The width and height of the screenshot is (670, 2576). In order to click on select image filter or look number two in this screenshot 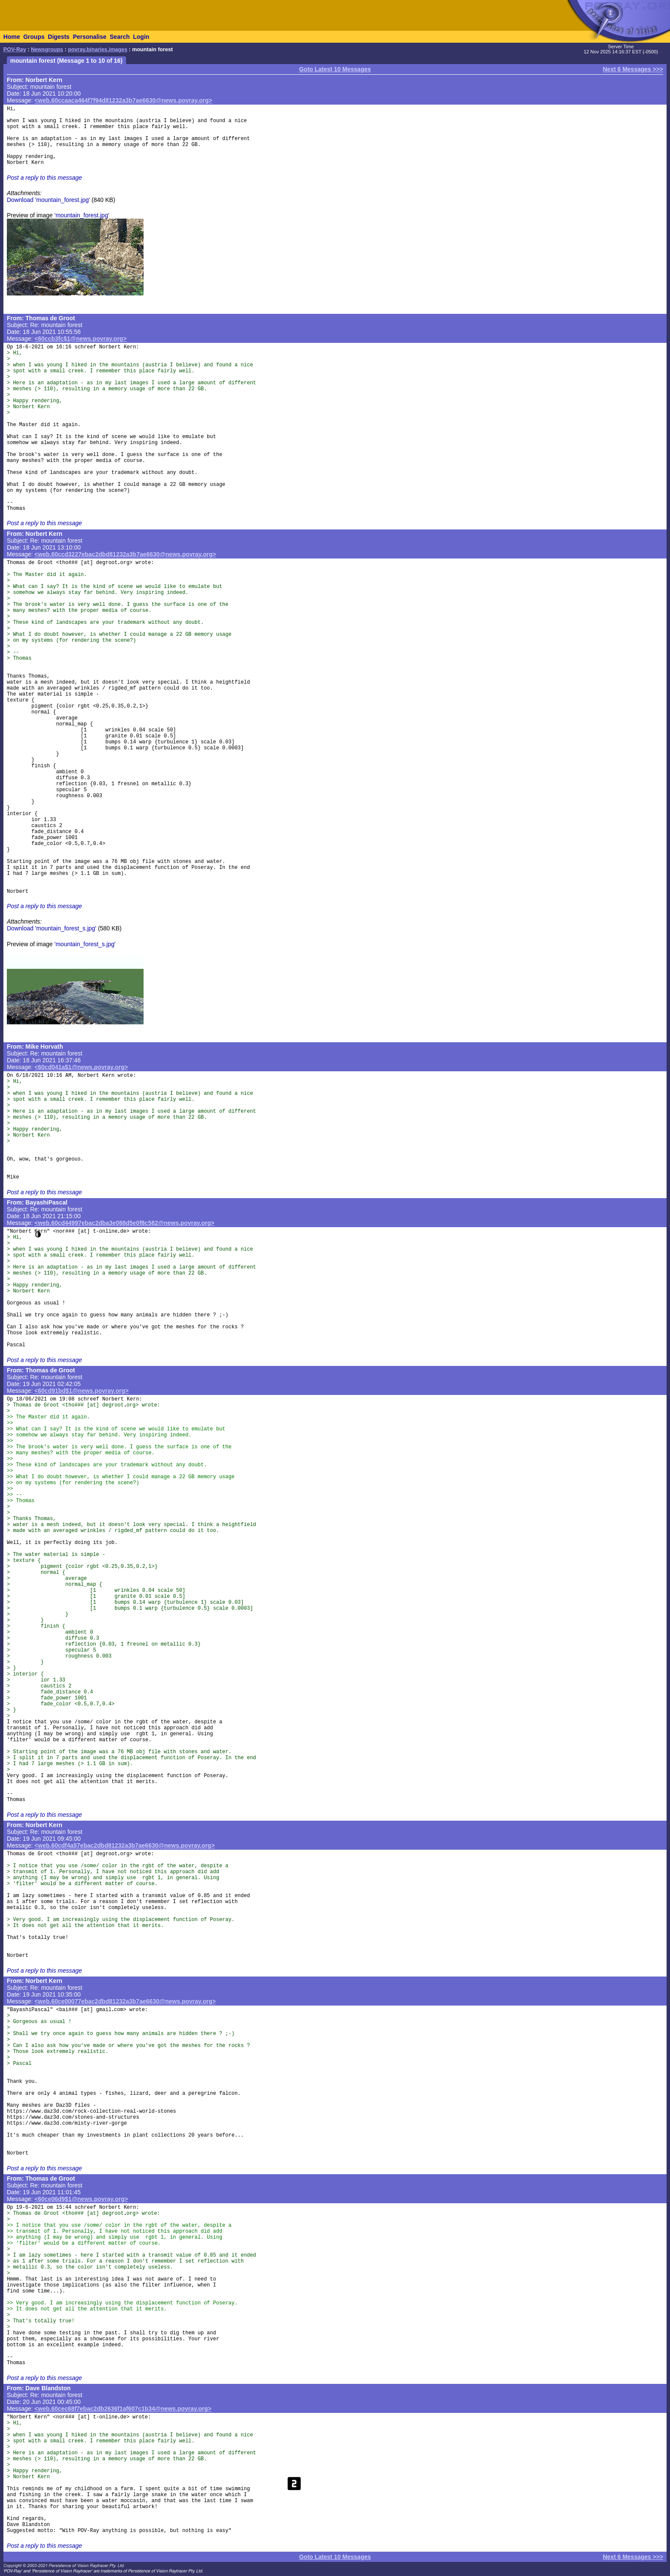, I will do `click(294, 2483)`.